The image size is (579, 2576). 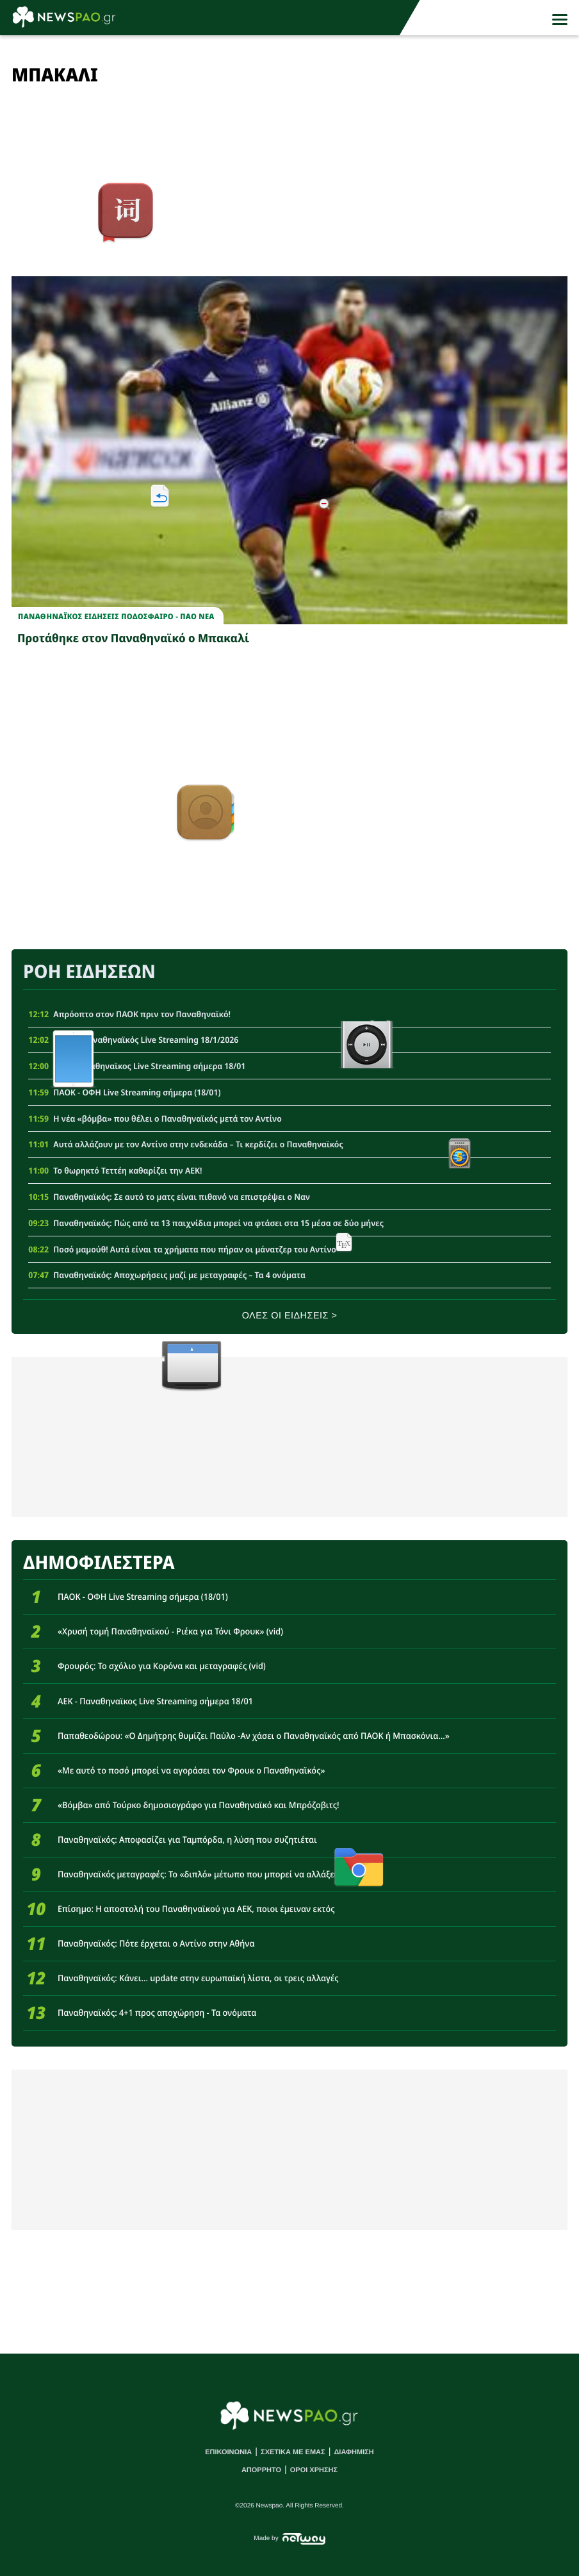 I want to click on zoom out to see more content, so click(x=324, y=504).